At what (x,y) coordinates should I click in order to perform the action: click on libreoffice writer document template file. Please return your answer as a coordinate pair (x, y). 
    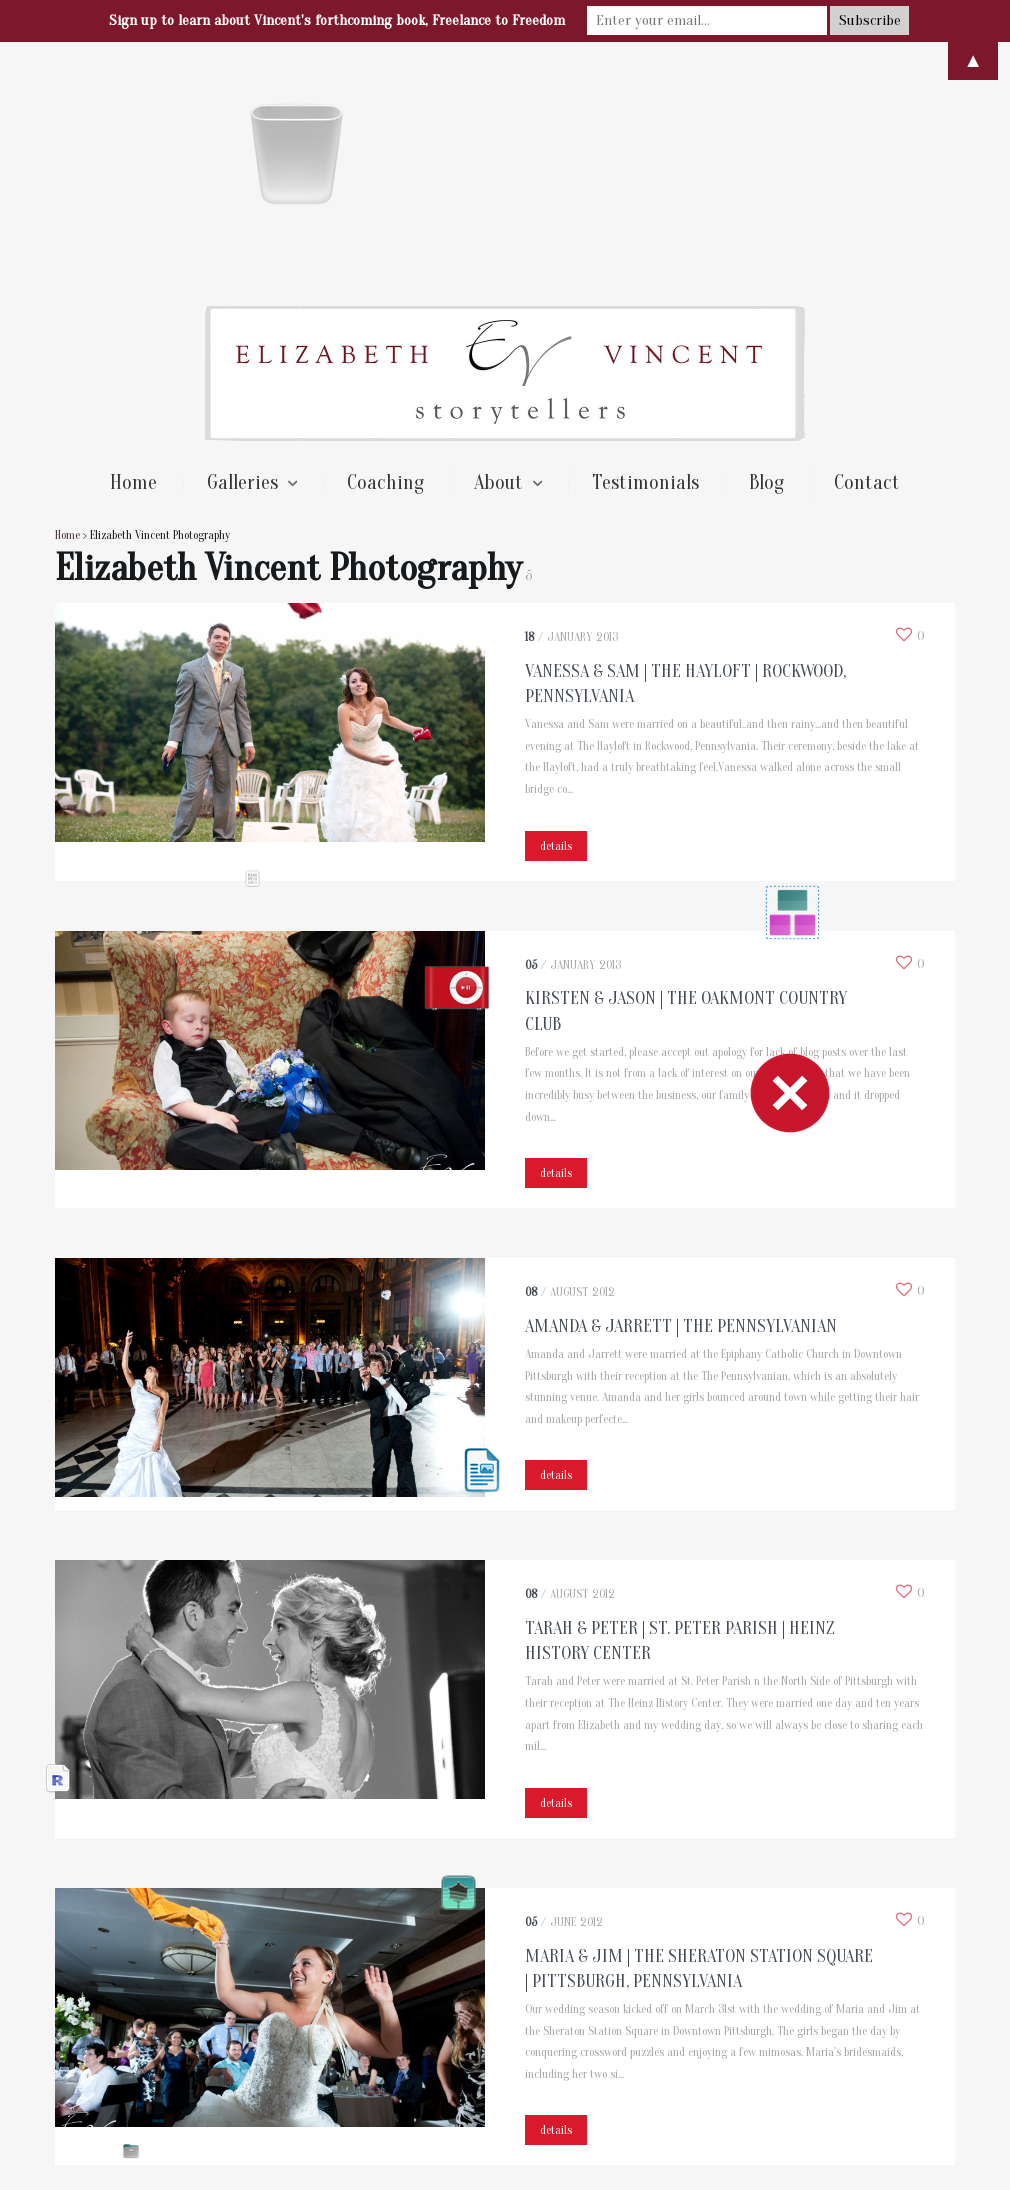
    Looking at the image, I should click on (482, 1470).